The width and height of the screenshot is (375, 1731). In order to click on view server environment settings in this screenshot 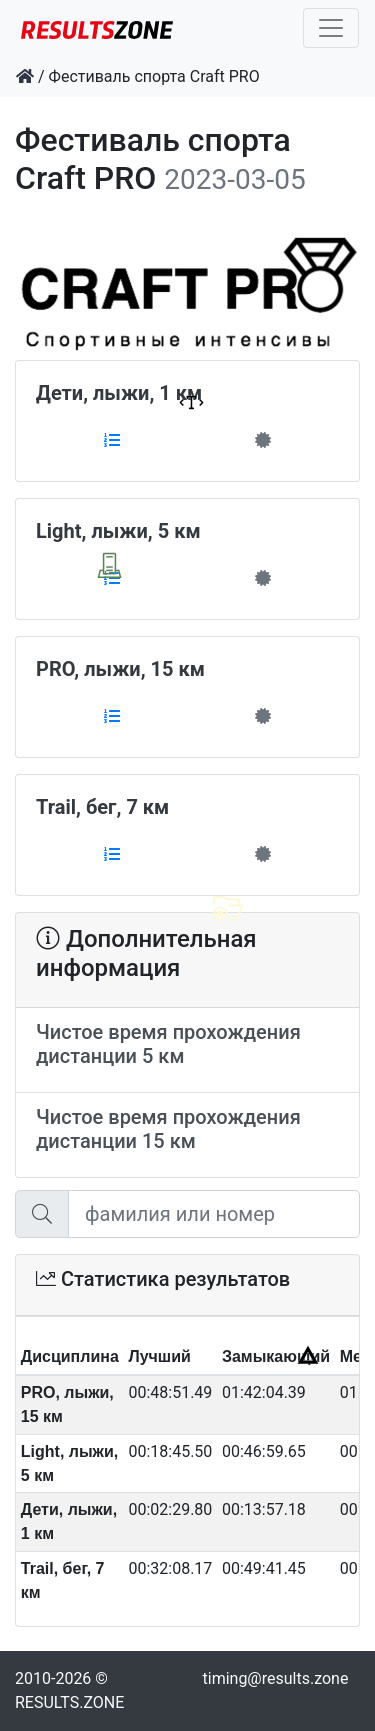, I will do `click(109, 564)`.